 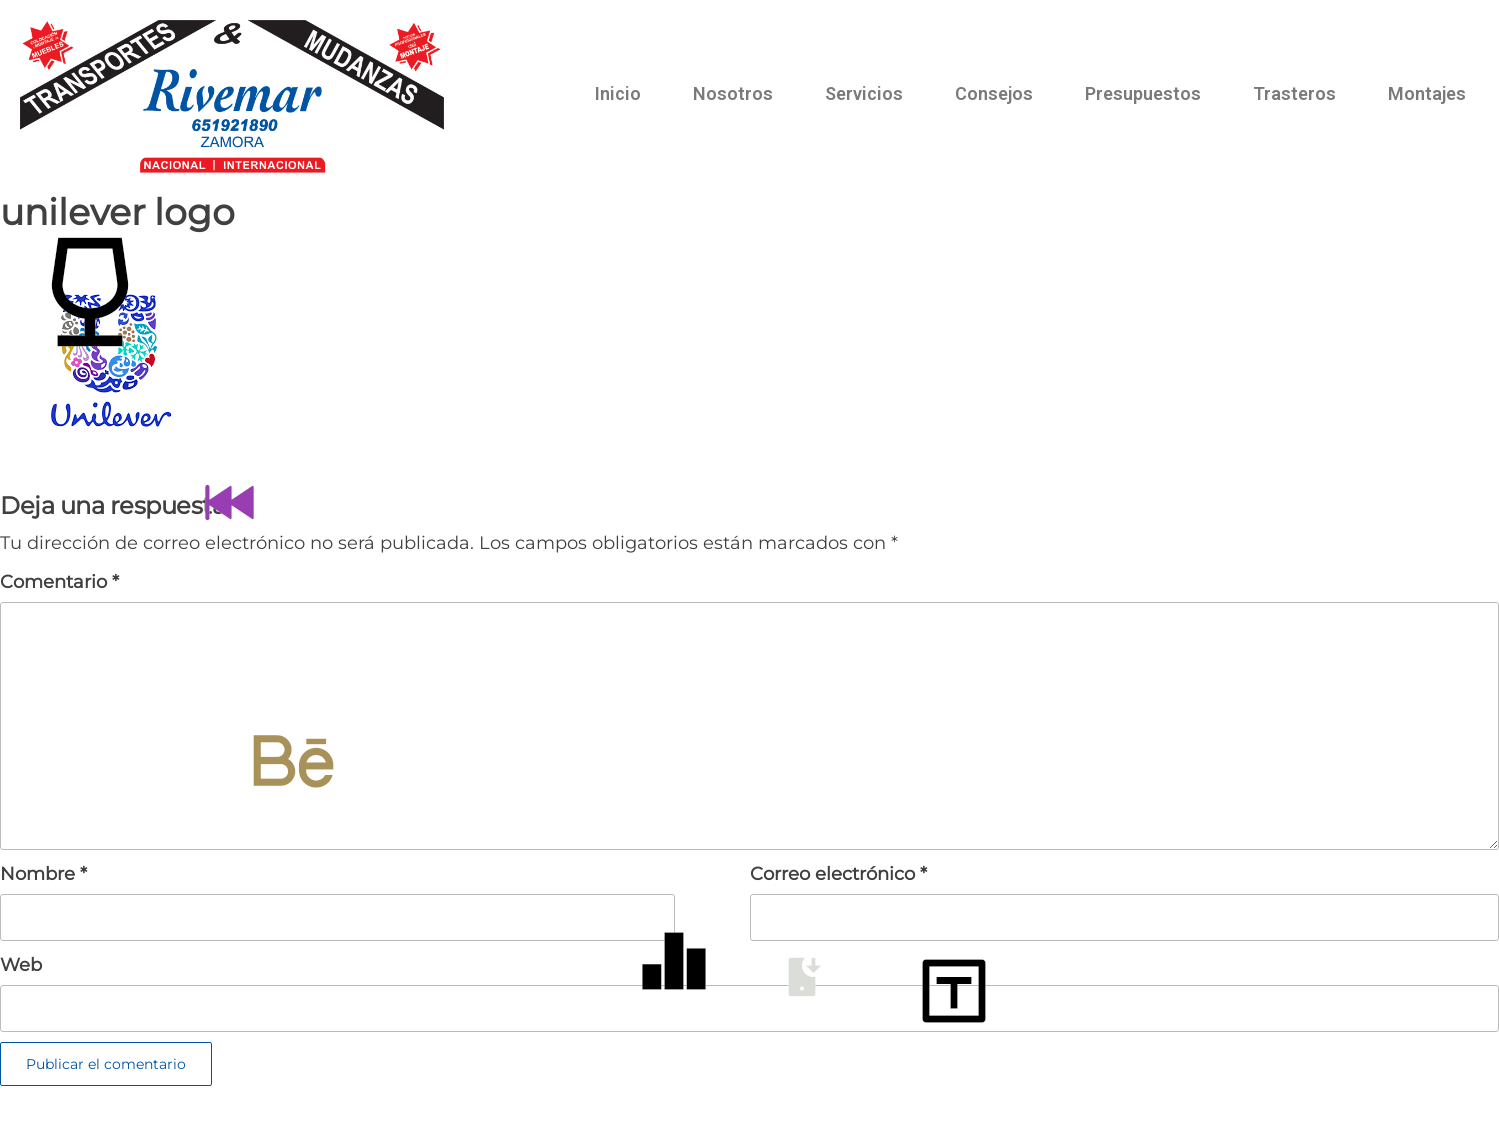 What do you see at coordinates (954, 991) in the screenshot?
I see `insert a text box element` at bounding box center [954, 991].